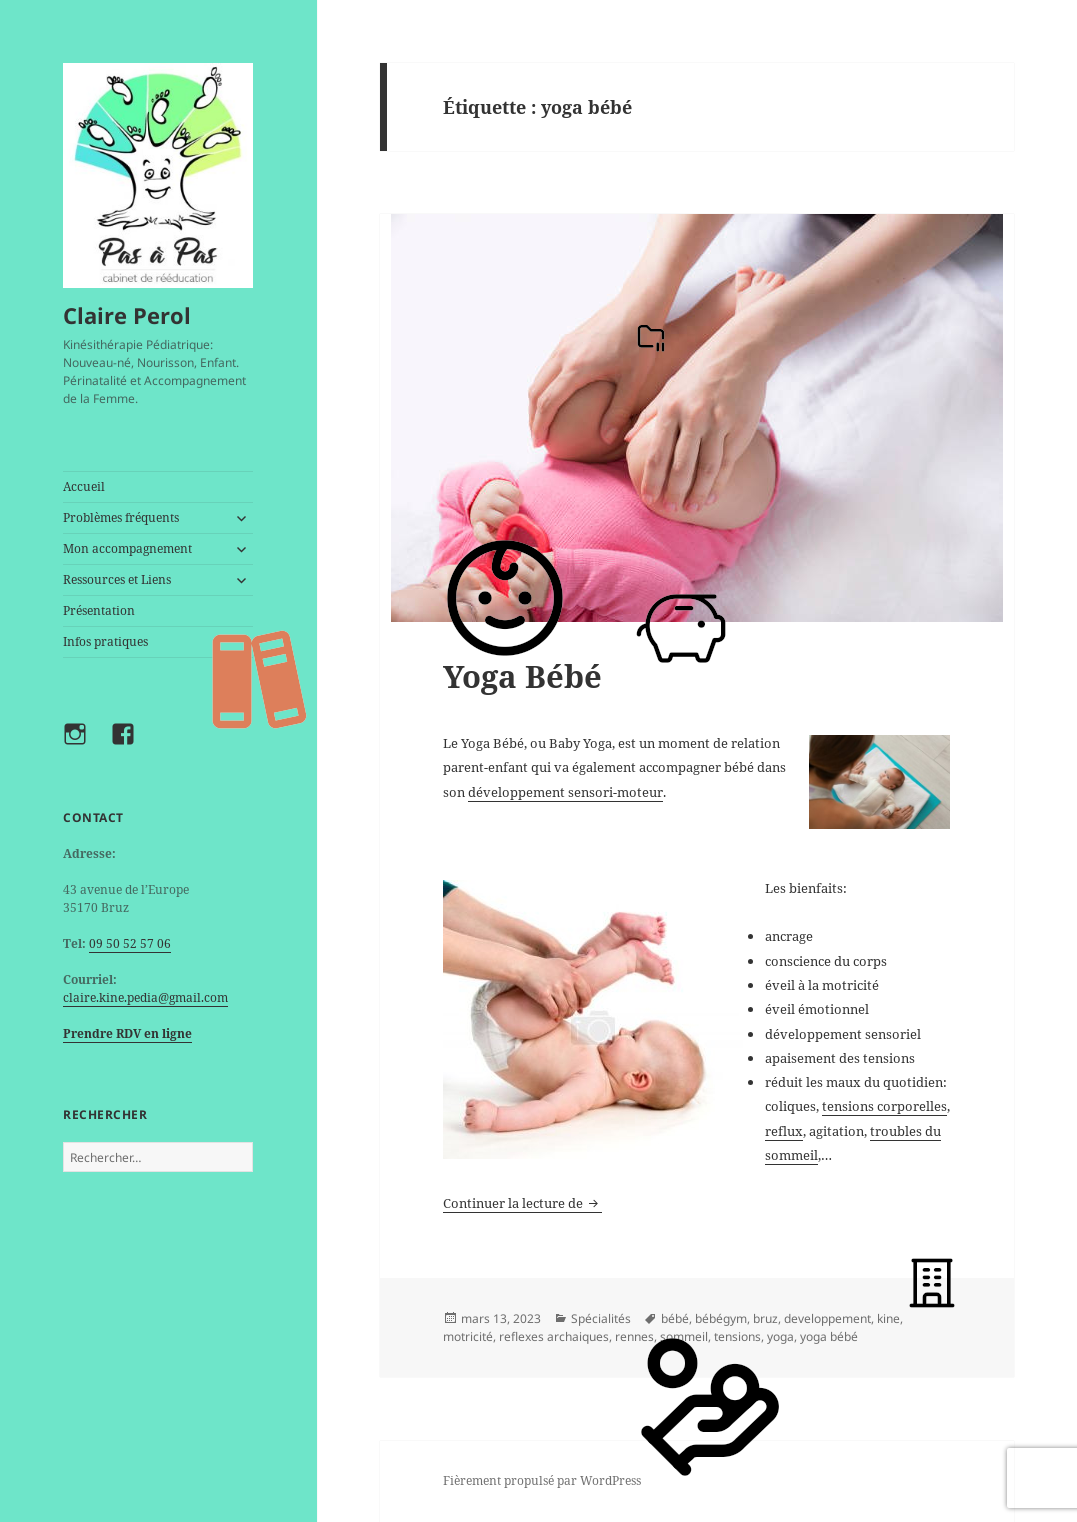 This screenshot has height=1522, width=1077. What do you see at coordinates (682, 628) in the screenshot?
I see `access savings or budget features` at bounding box center [682, 628].